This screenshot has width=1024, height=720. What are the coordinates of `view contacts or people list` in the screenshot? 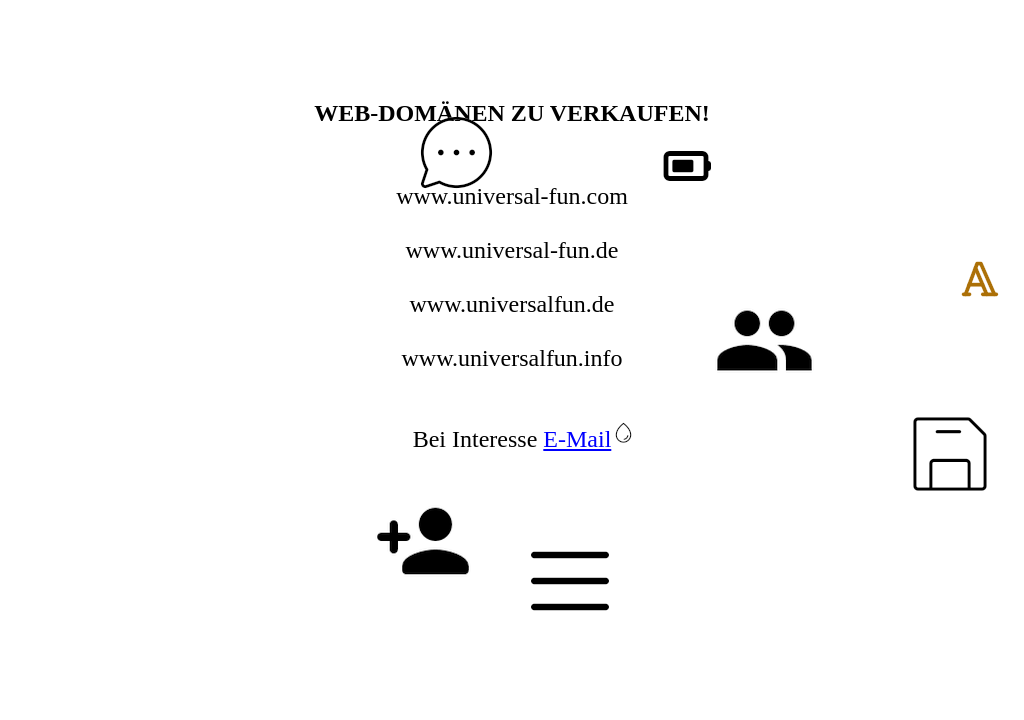 It's located at (764, 340).